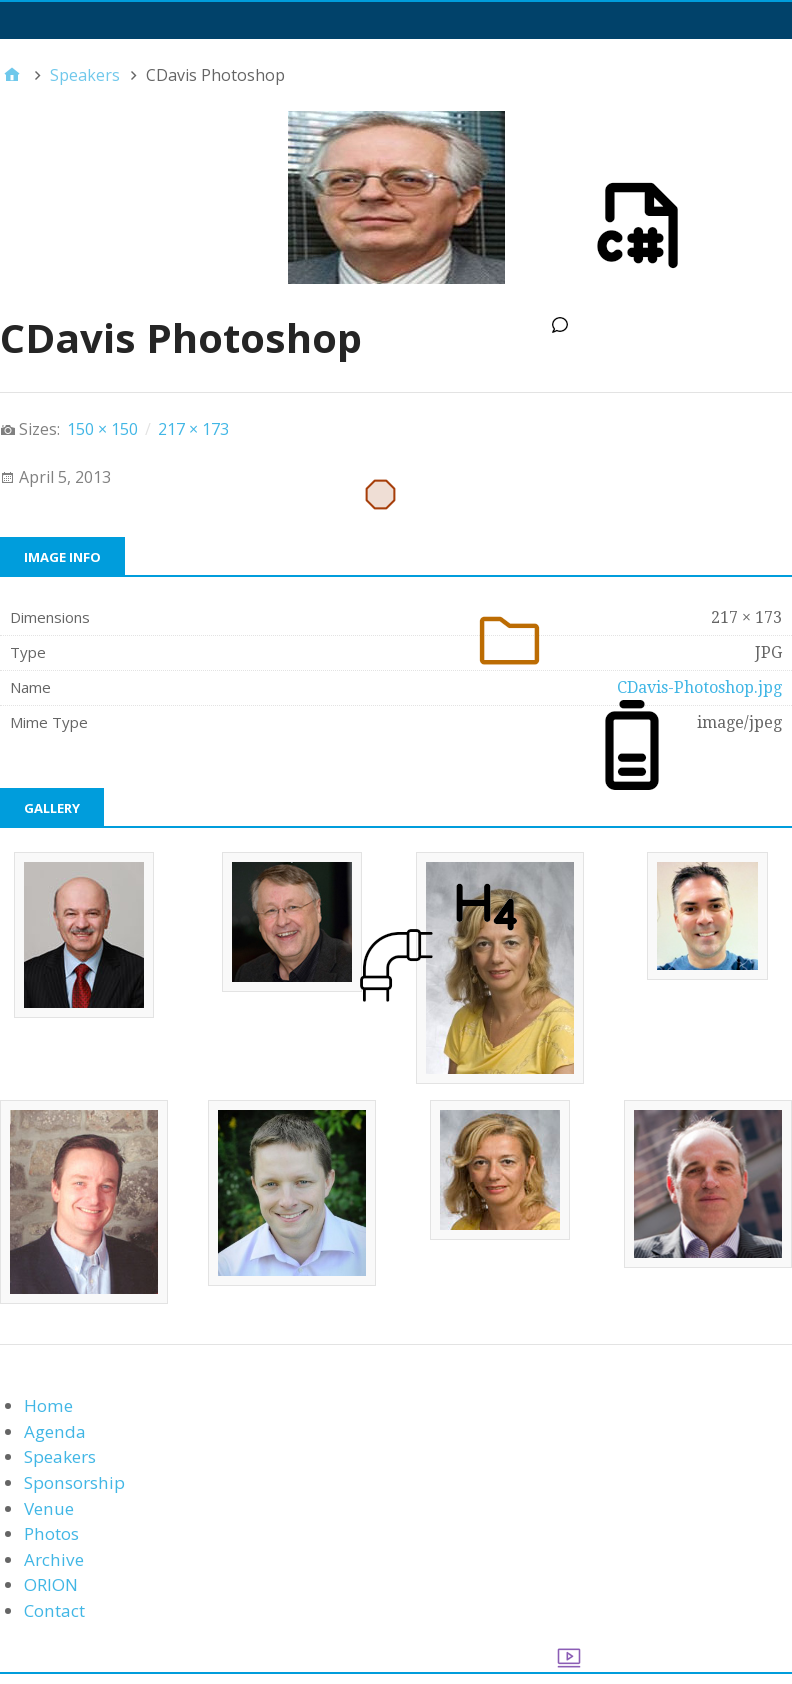 The width and height of the screenshot is (792, 1684). I want to click on plumbing or pipeline connection indicator, so click(393, 962).